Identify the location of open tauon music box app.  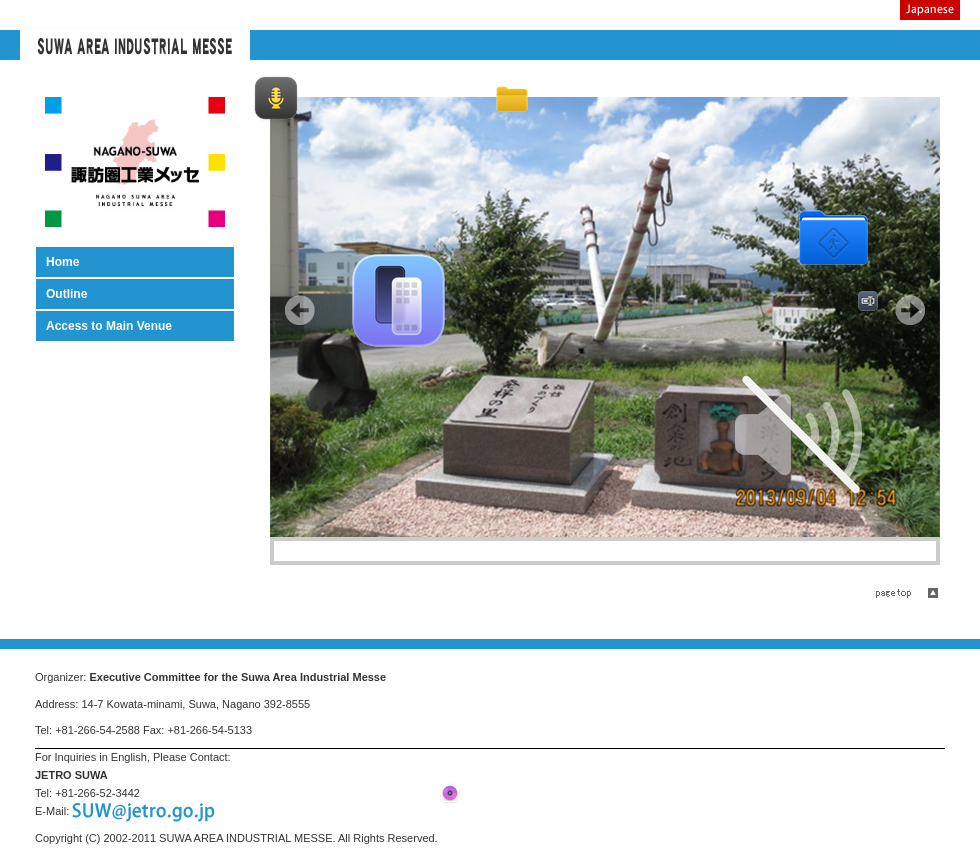
(450, 793).